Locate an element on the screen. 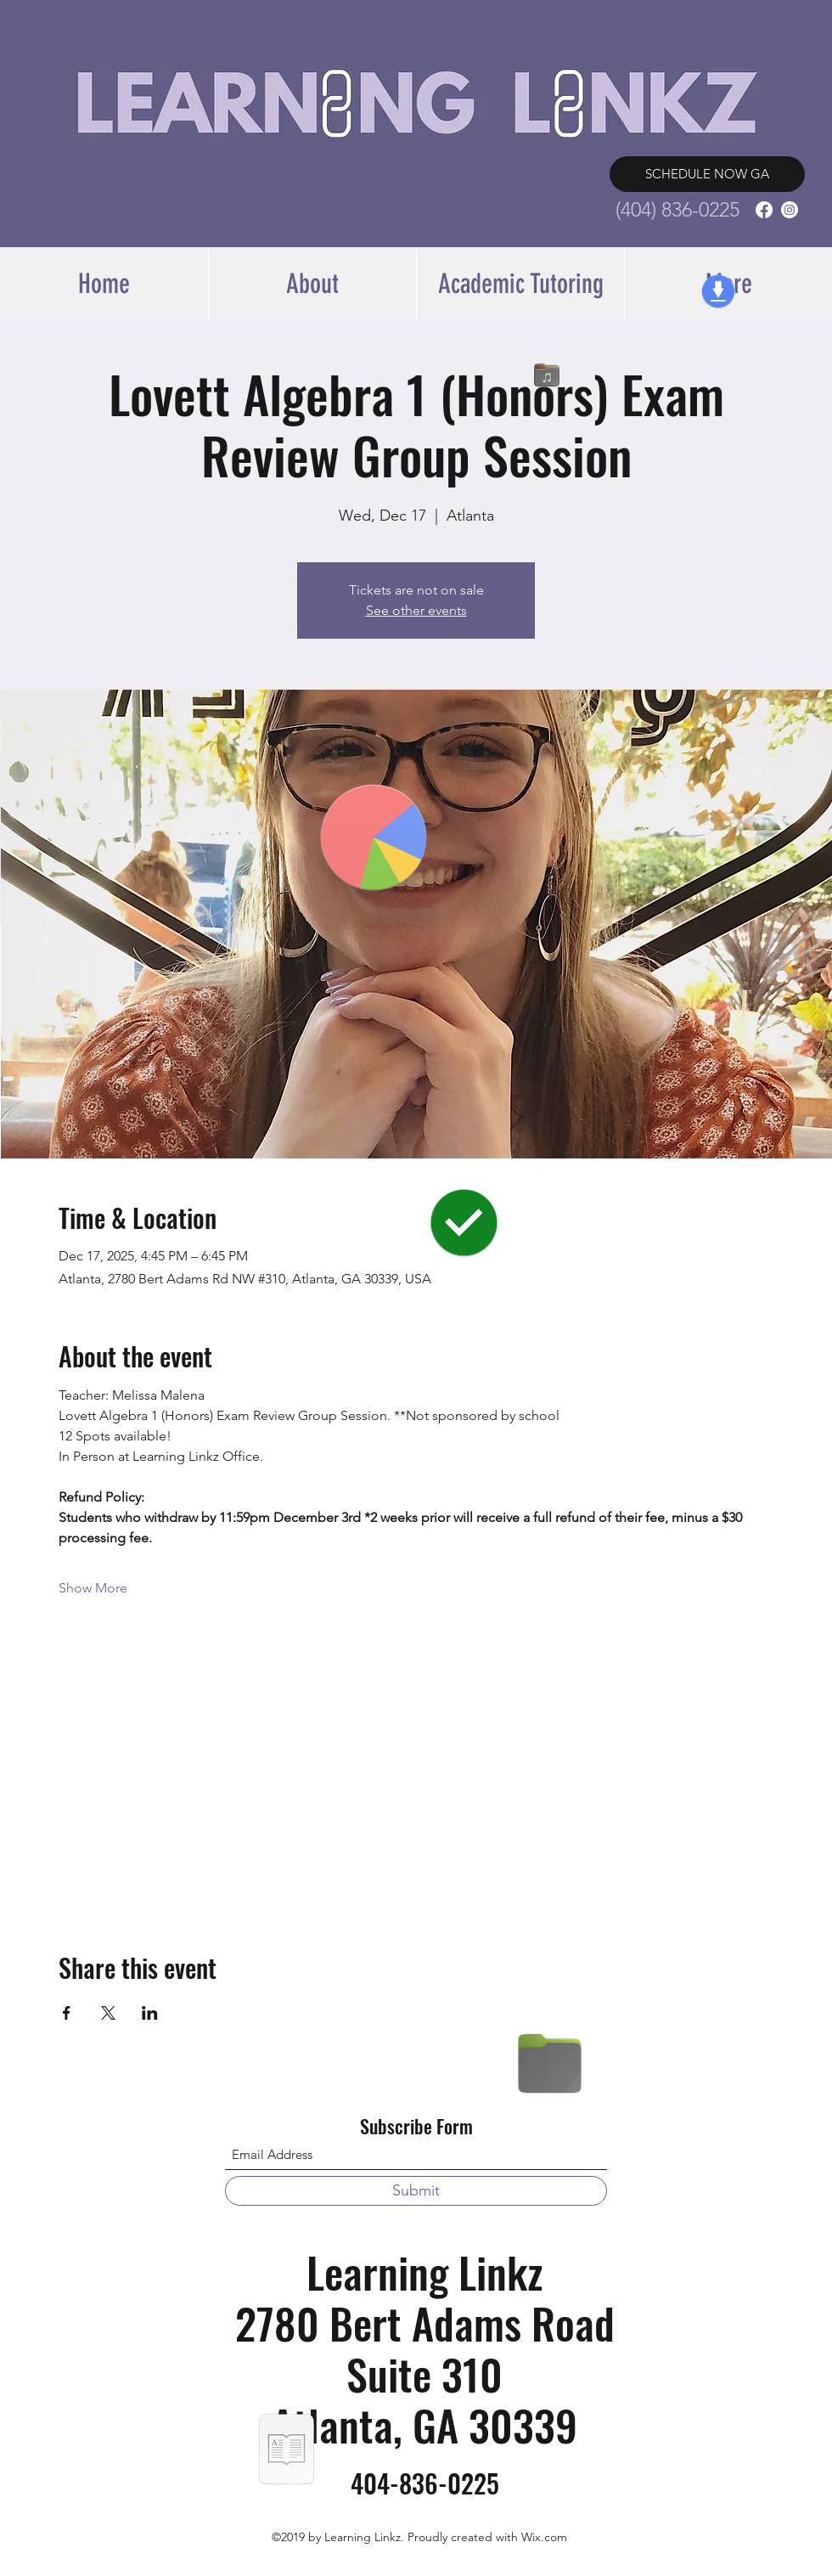 This screenshot has height=2576, width=832. open your music folder is located at coordinates (547, 375).